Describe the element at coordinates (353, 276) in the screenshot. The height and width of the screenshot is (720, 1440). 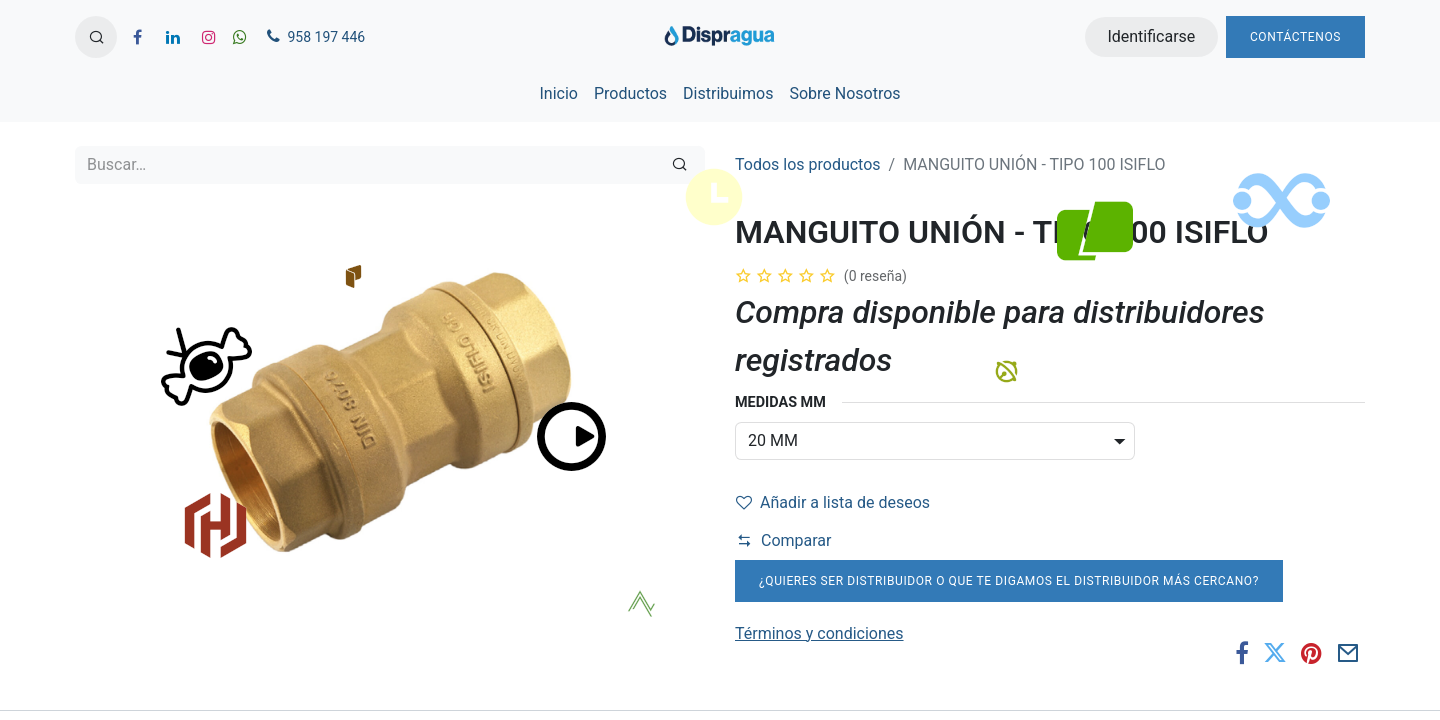
I see `file.io brand logo` at that location.